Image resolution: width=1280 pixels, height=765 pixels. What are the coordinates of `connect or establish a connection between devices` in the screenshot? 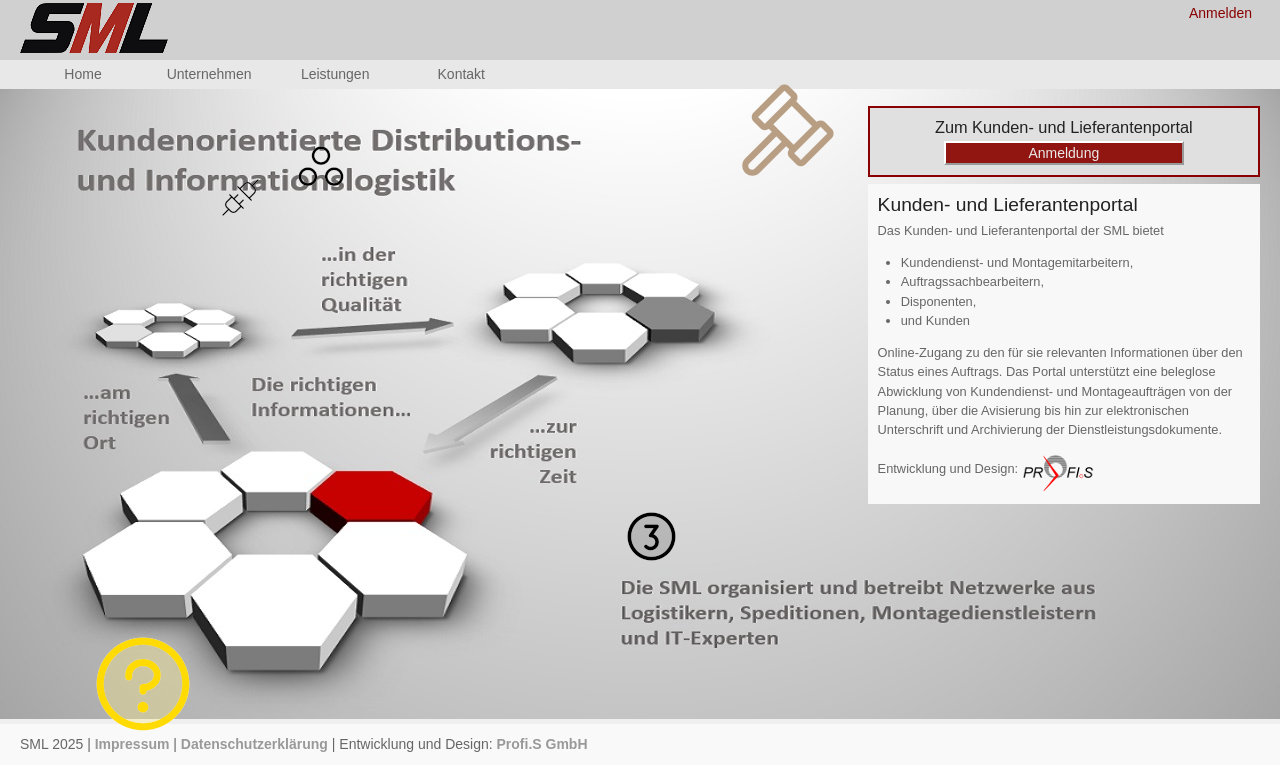 It's located at (240, 197).